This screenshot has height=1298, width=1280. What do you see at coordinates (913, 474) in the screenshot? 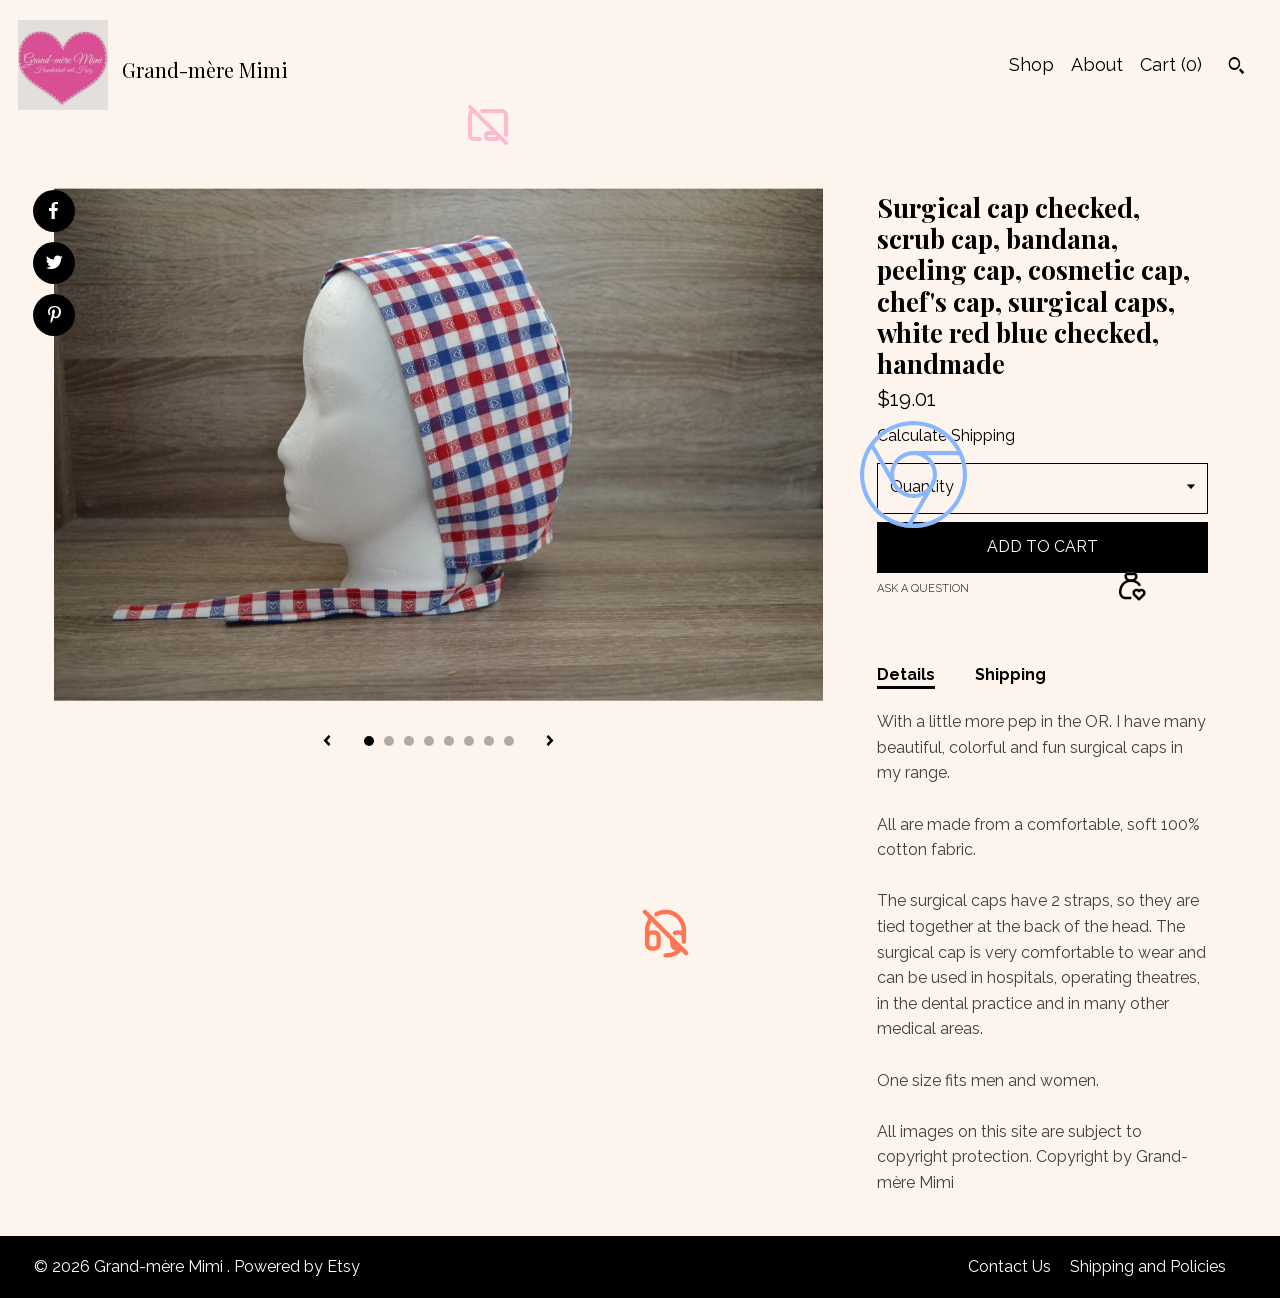
I see `open Google Chrome browser` at bounding box center [913, 474].